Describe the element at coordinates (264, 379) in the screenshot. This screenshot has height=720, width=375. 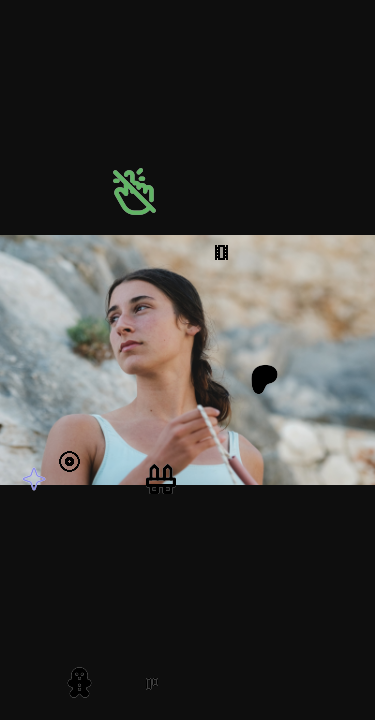
I see `visit patreon page` at that location.